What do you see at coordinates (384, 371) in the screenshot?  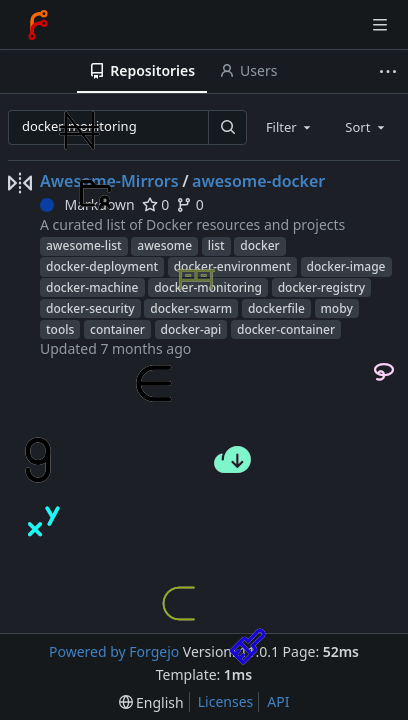 I see `freehand selection tool` at bounding box center [384, 371].